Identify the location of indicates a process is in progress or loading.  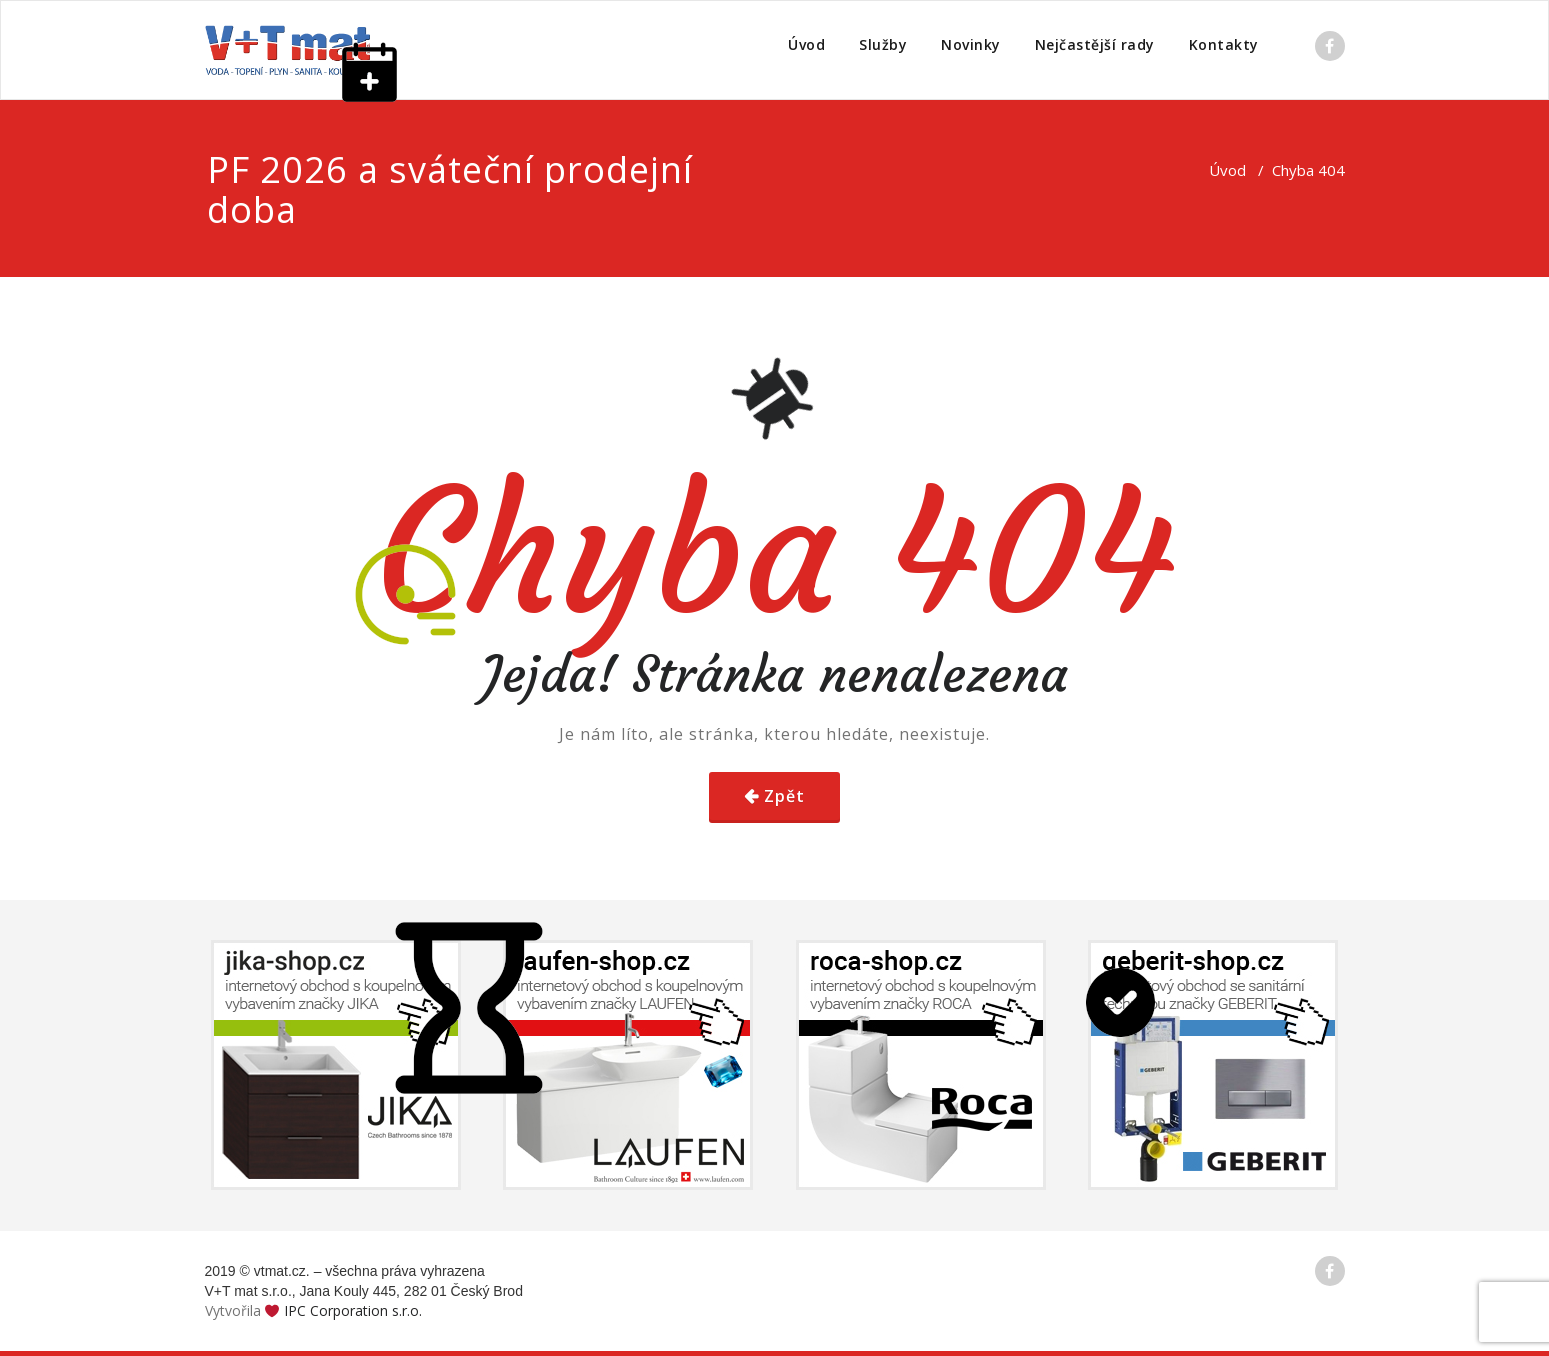
(469, 1008).